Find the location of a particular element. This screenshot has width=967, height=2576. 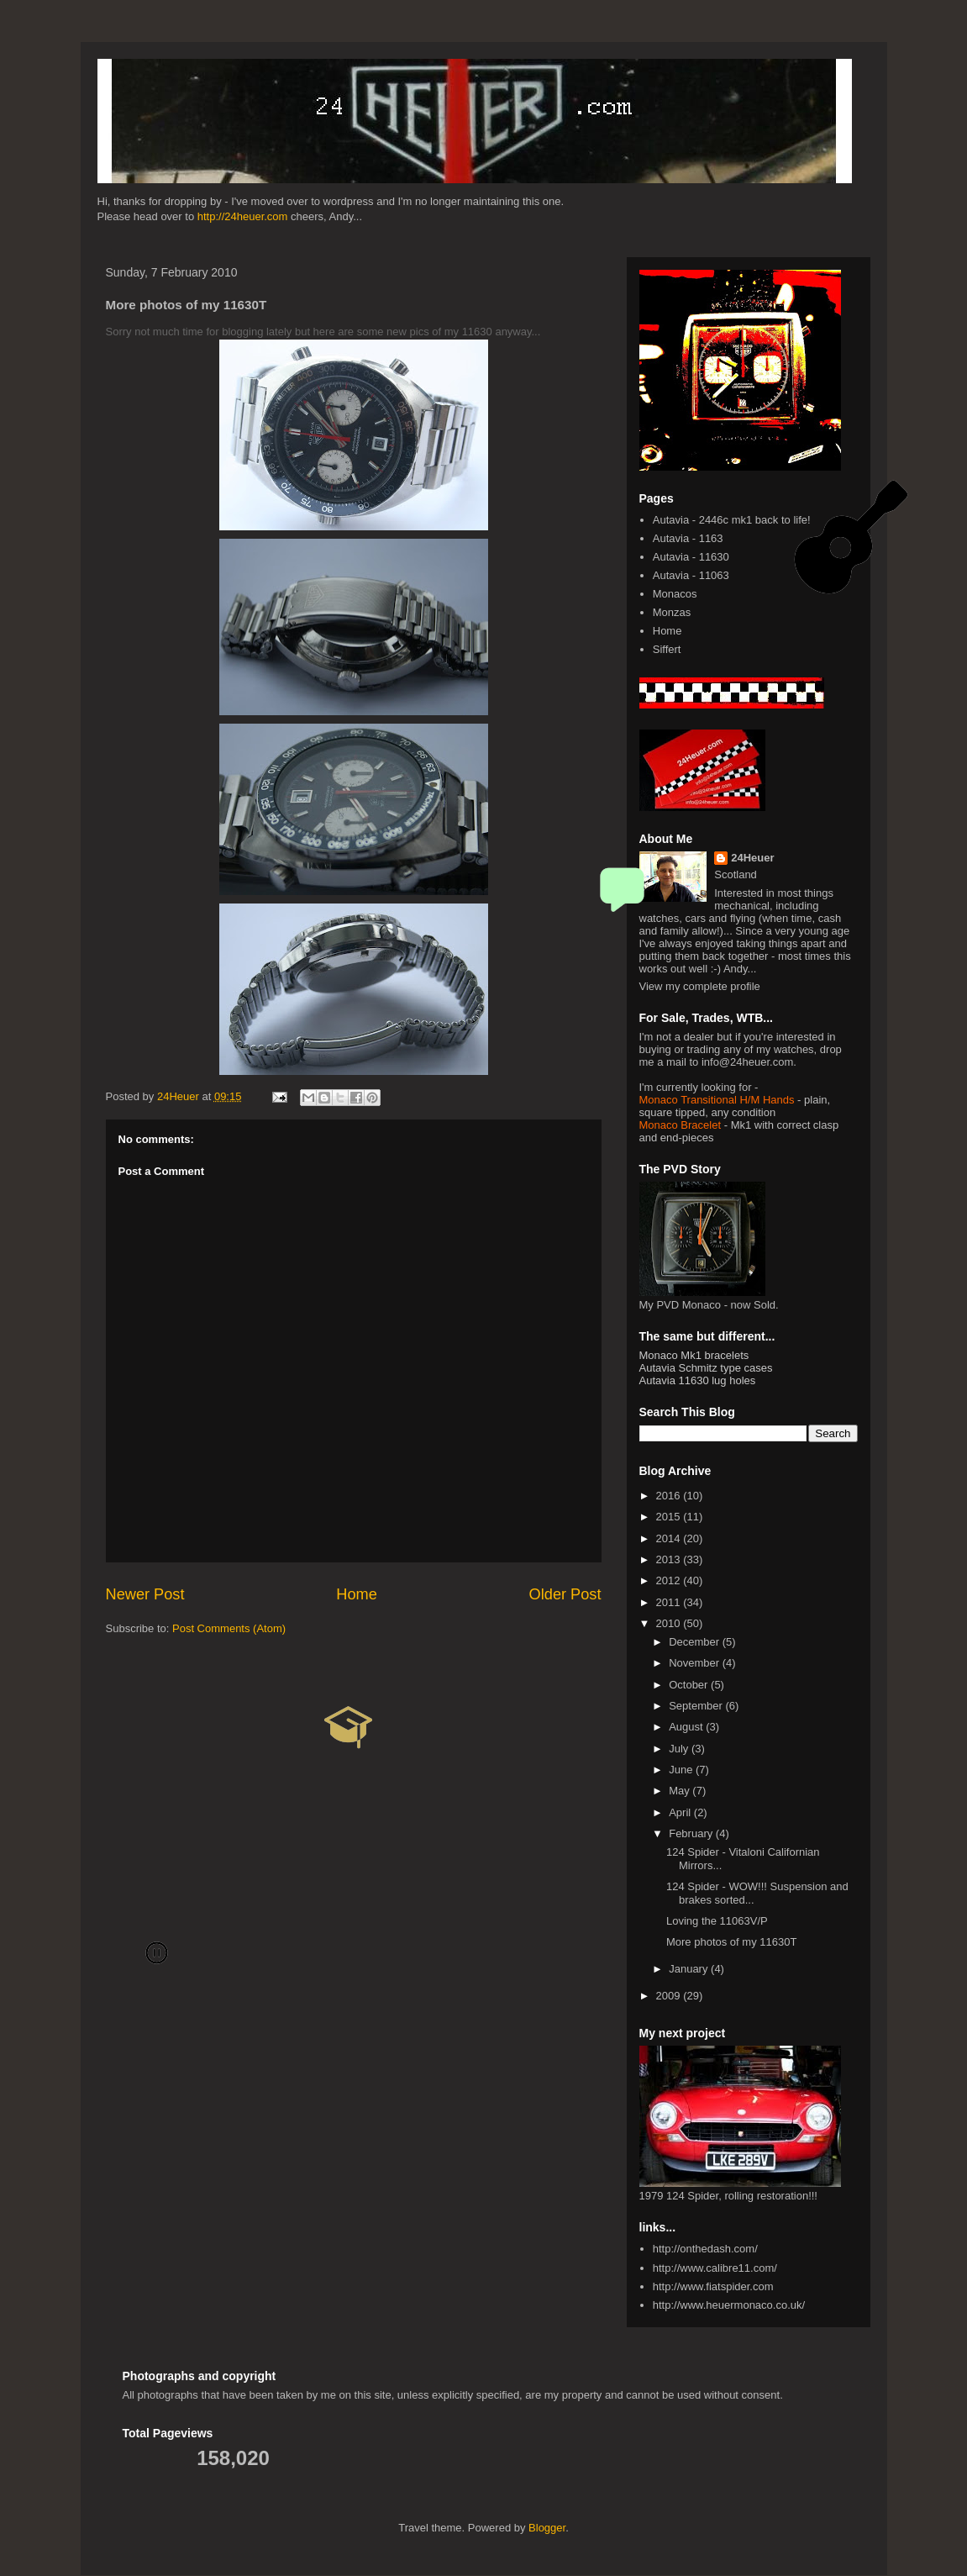

open chat or messaging is located at coordinates (622, 887).